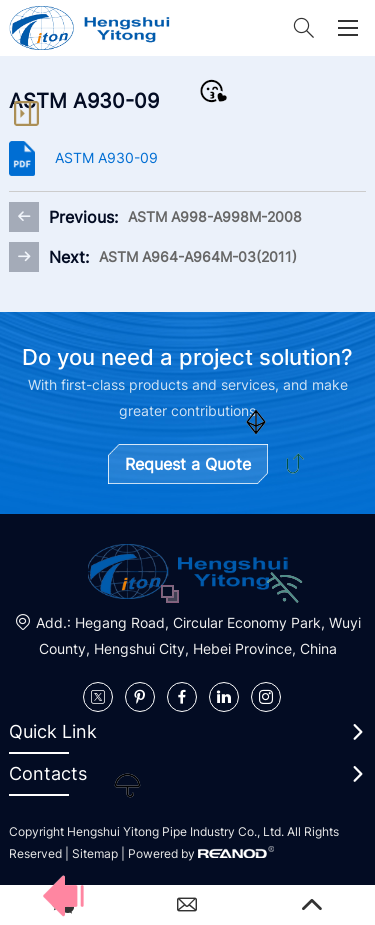  I want to click on view ethereum wallet or balance, so click(256, 422).